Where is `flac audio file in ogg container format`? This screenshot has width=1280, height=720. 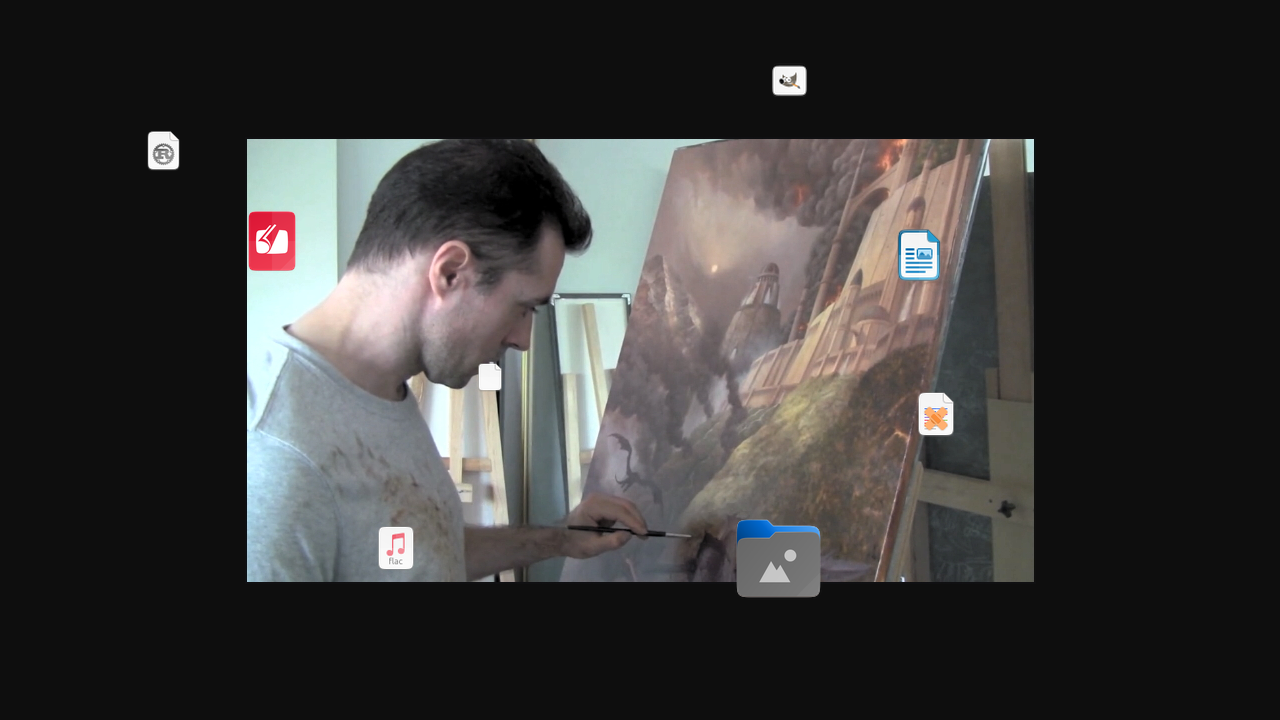
flac audio file in ogg container format is located at coordinates (396, 548).